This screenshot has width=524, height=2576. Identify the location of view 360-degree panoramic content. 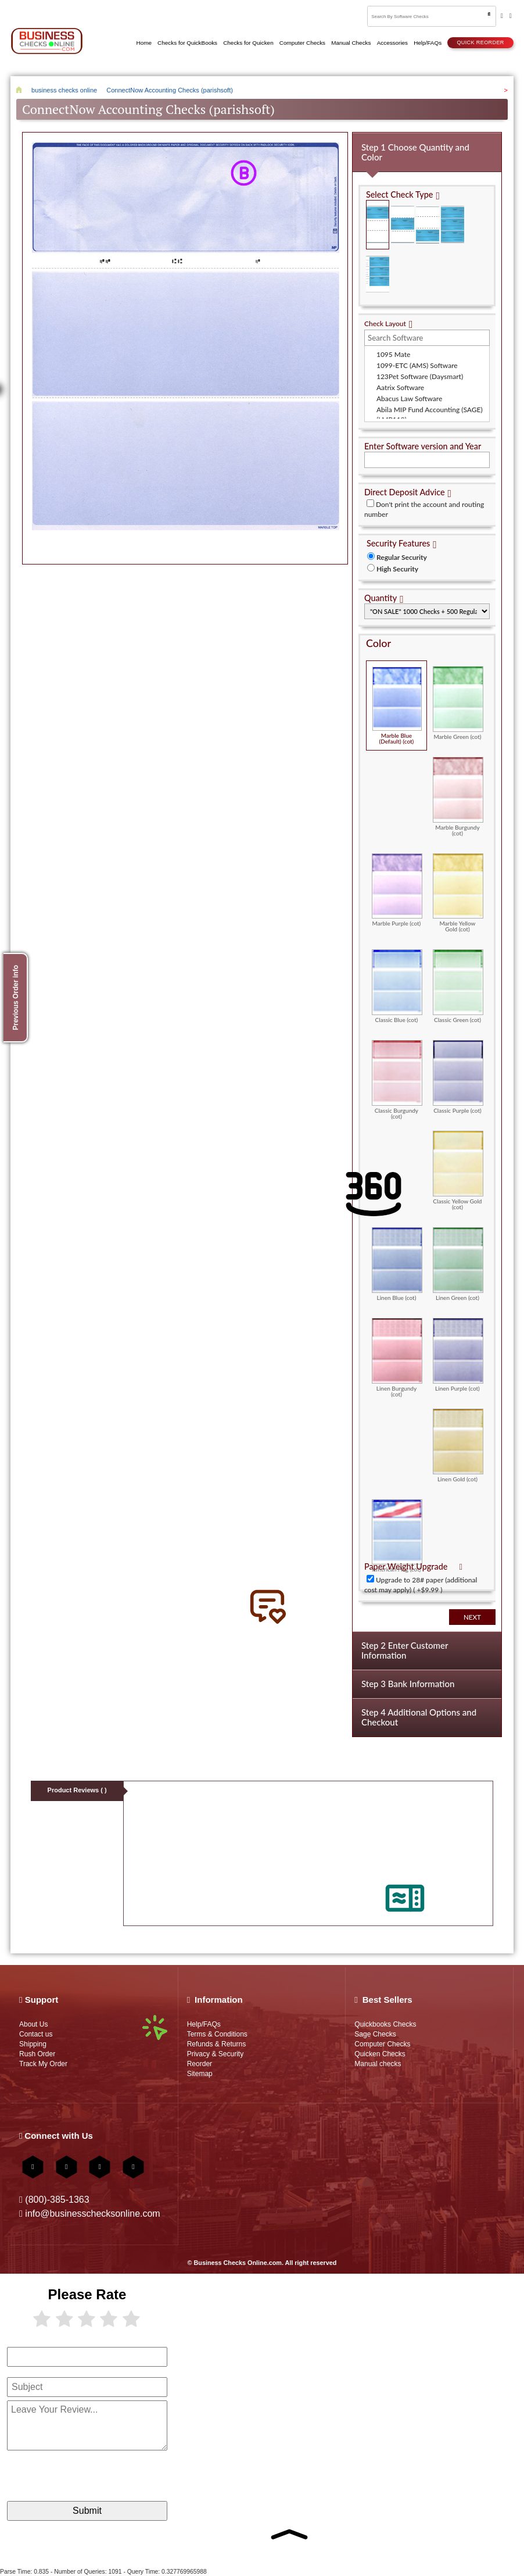
(374, 1194).